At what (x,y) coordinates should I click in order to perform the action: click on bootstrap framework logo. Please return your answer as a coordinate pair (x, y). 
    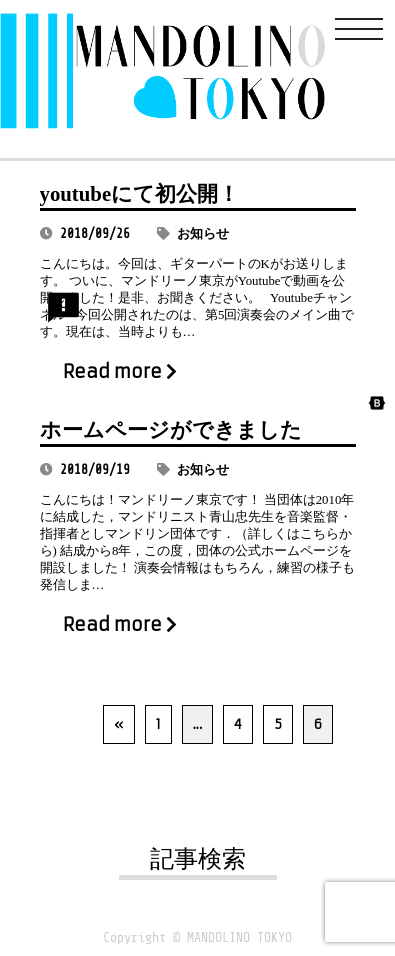
    Looking at the image, I should click on (377, 403).